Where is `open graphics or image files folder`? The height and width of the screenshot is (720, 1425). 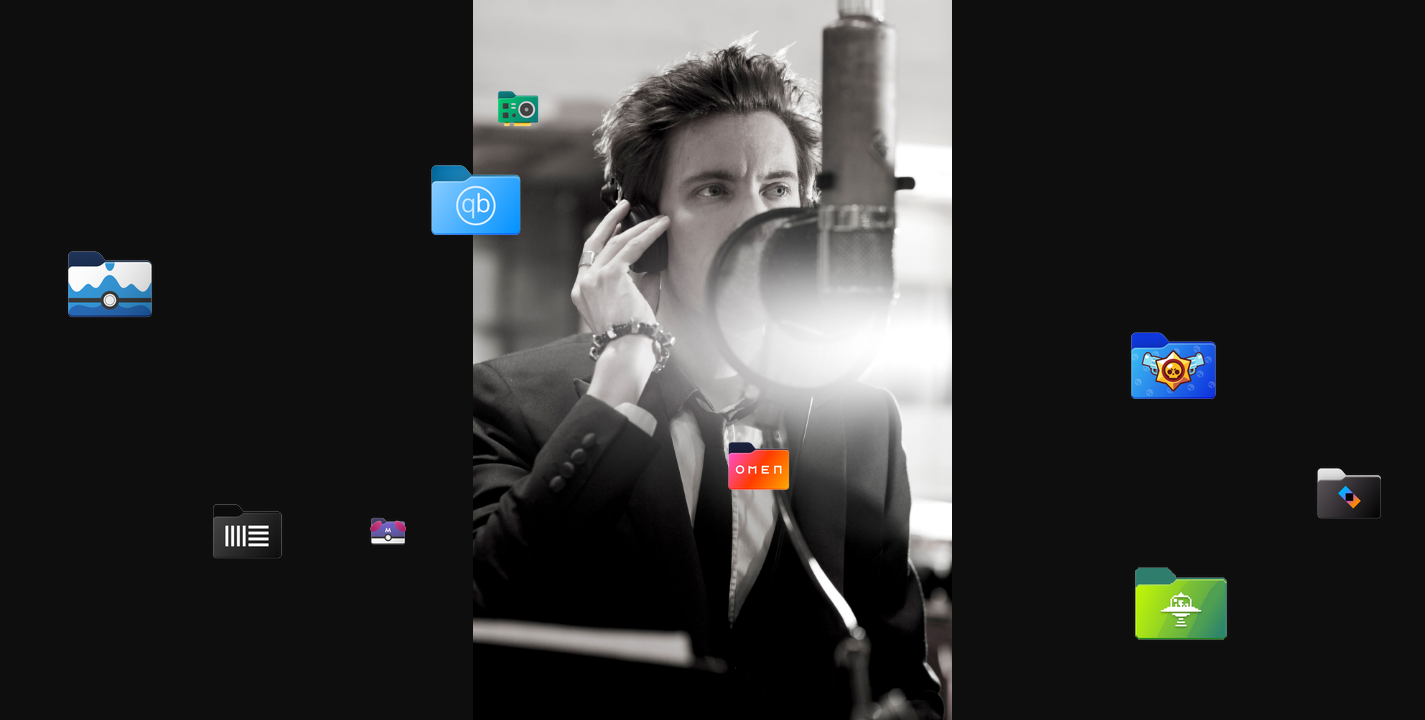 open graphics or image files folder is located at coordinates (518, 108).